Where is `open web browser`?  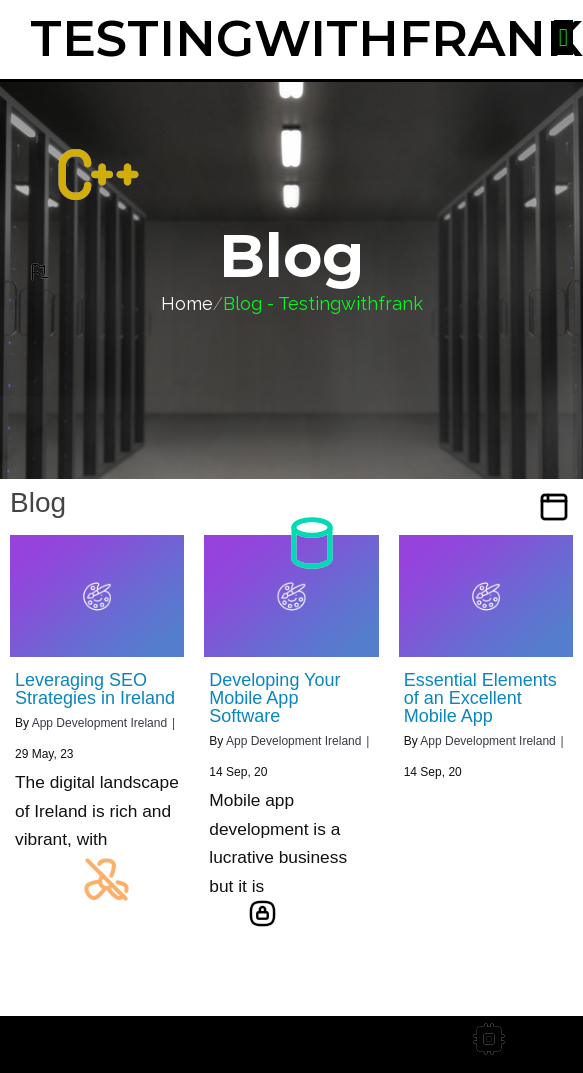
open web browser is located at coordinates (554, 507).